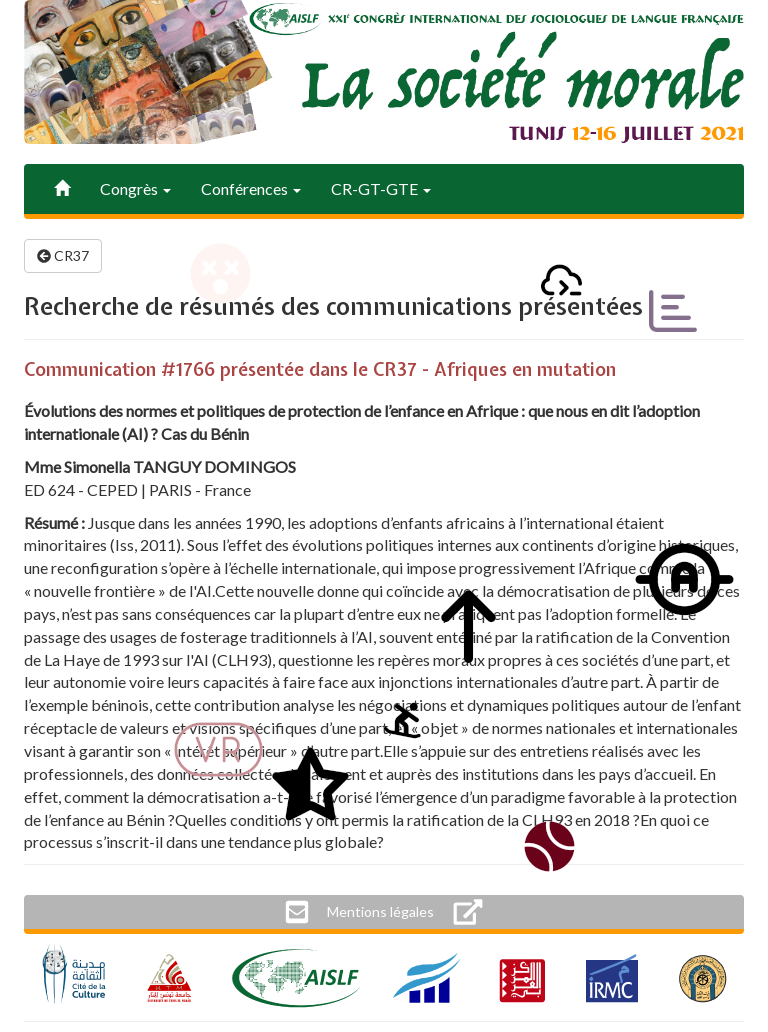 Image resolution: width=768 pixels, height=1032 pixels. I want to click on ammeter symbol for circuit diagrams, so click(684, 579).